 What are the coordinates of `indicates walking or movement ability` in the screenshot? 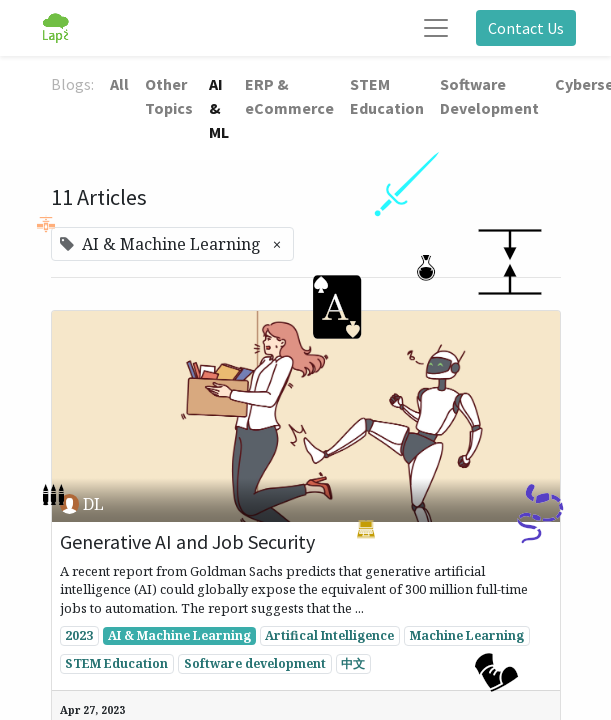 It's located at (496, 671).